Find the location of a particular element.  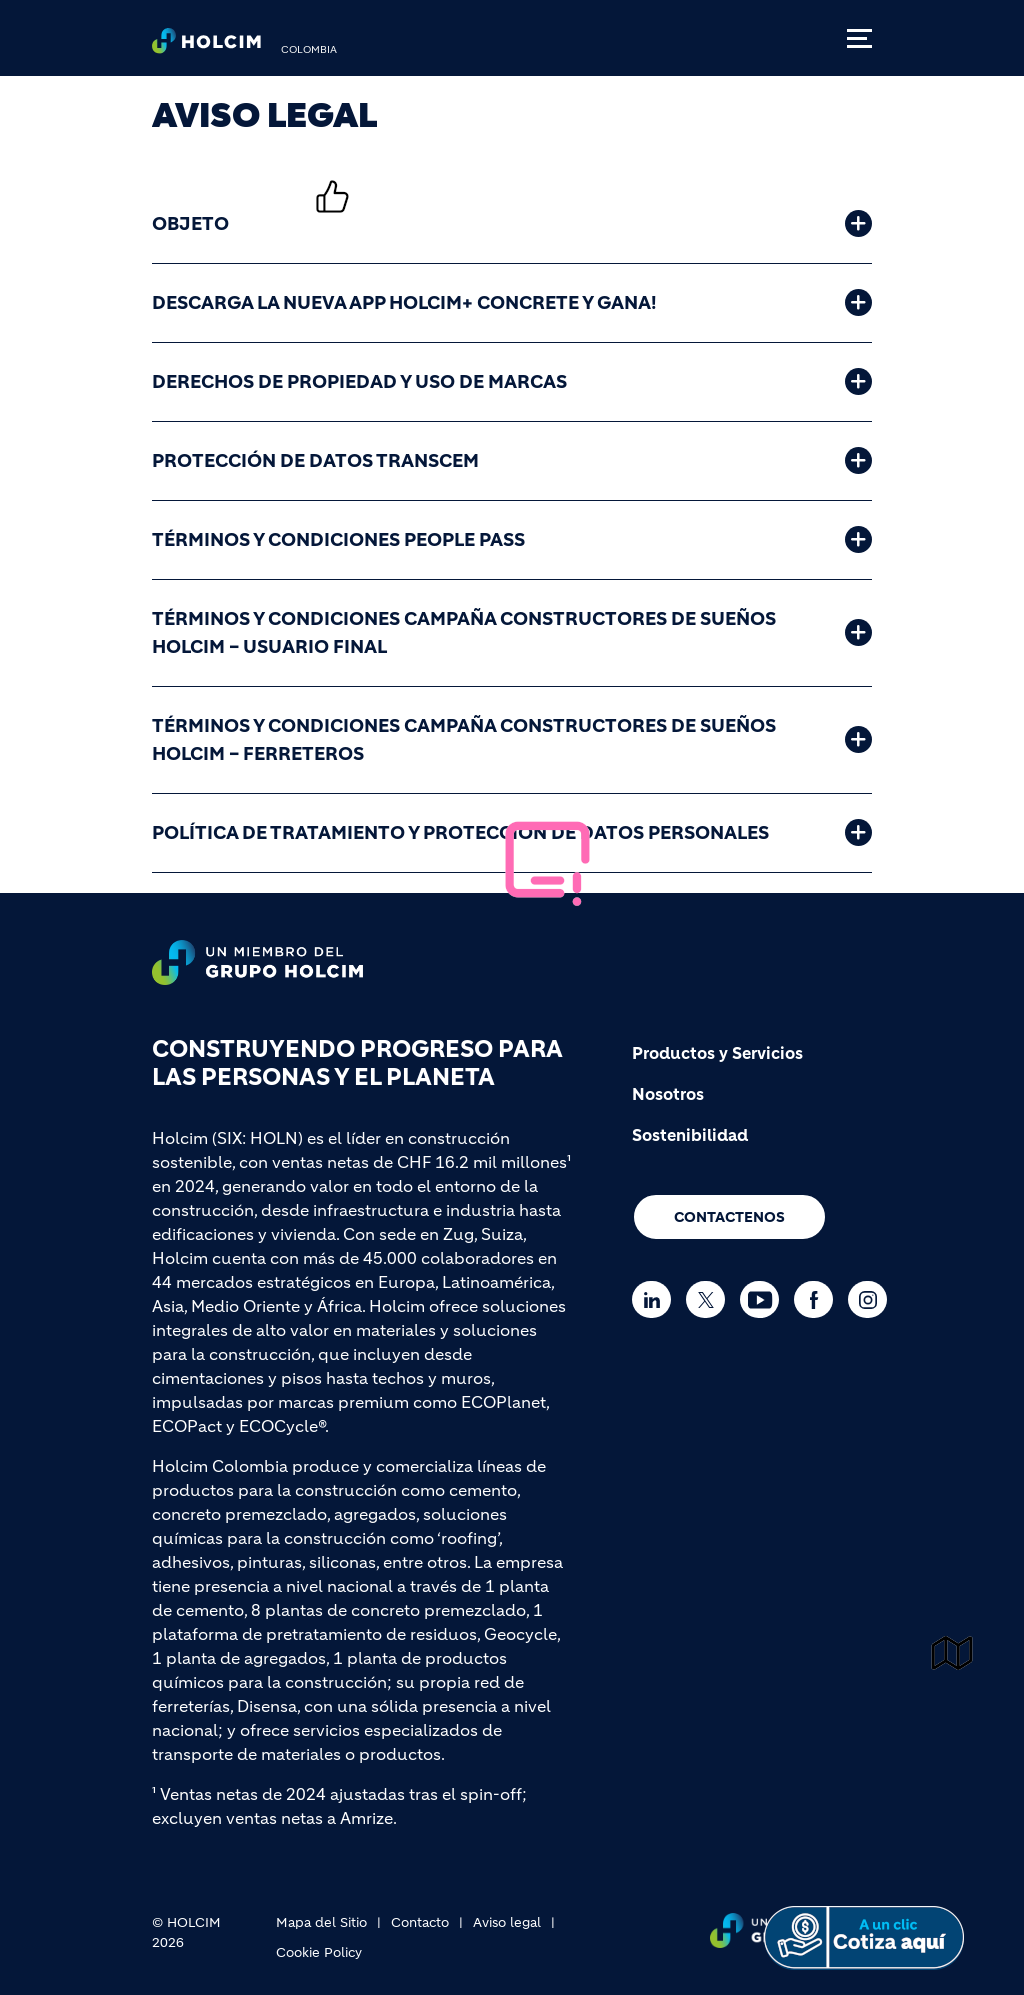

view map or location is located at coordinates (952, 1653).